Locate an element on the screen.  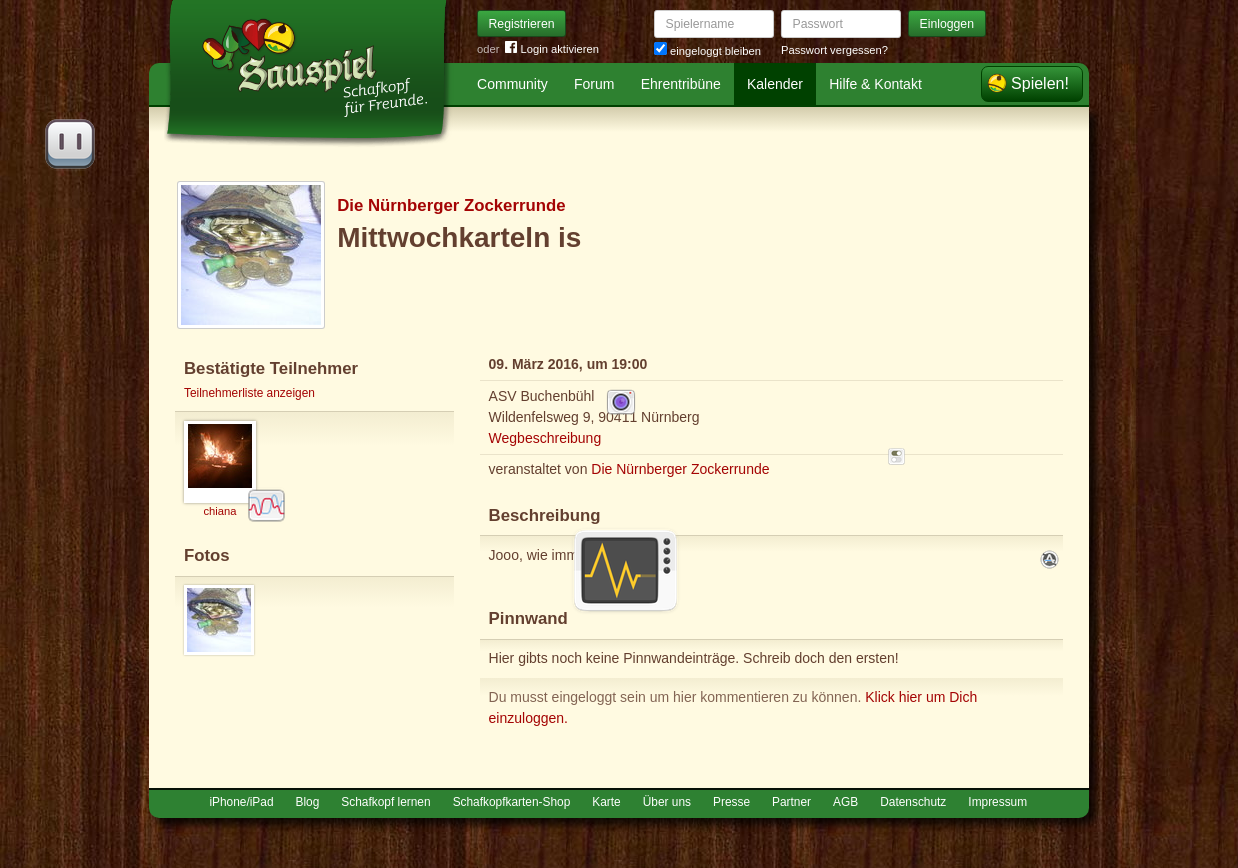
open aseprite pixel art editor is located at coordinates (70, 144).